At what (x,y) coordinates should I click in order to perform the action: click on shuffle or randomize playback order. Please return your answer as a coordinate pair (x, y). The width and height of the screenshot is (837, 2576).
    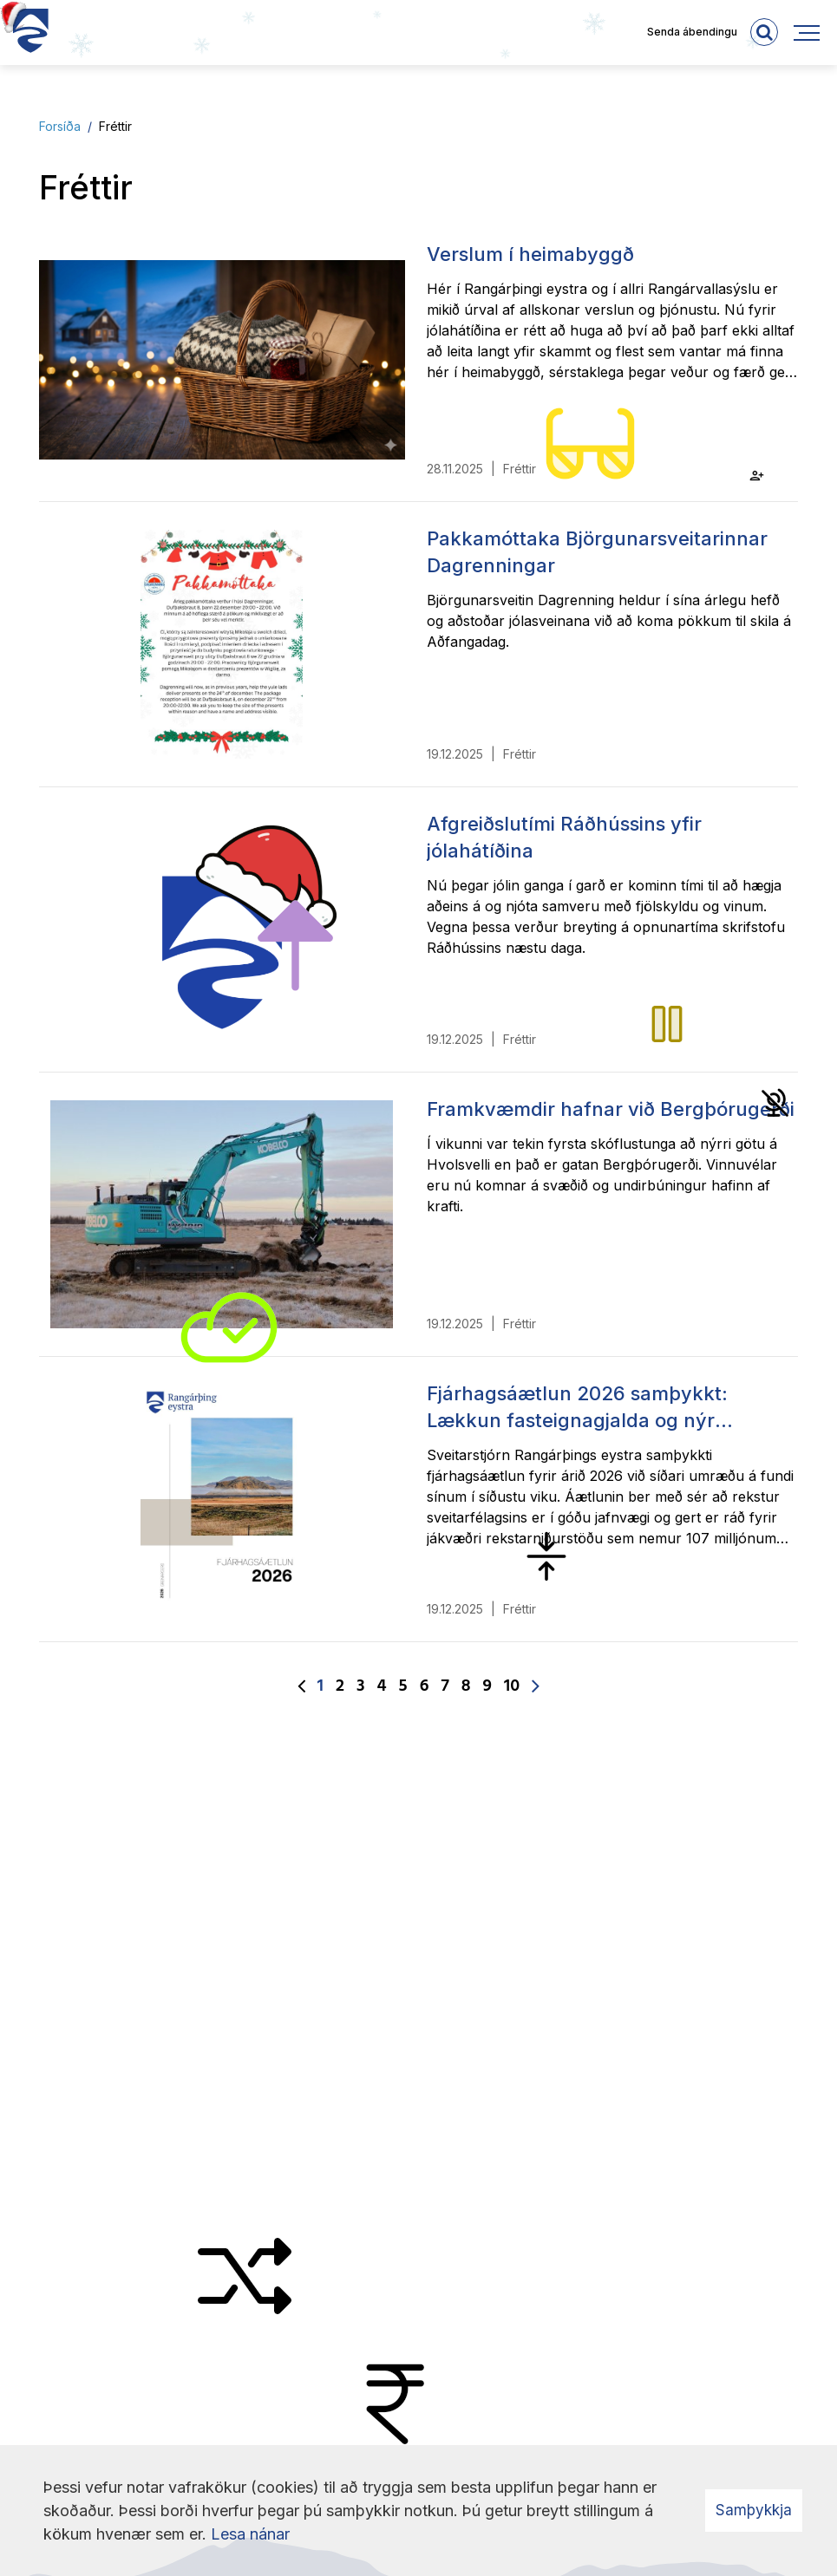
    Looking at the image, I should click on (243, 2276).